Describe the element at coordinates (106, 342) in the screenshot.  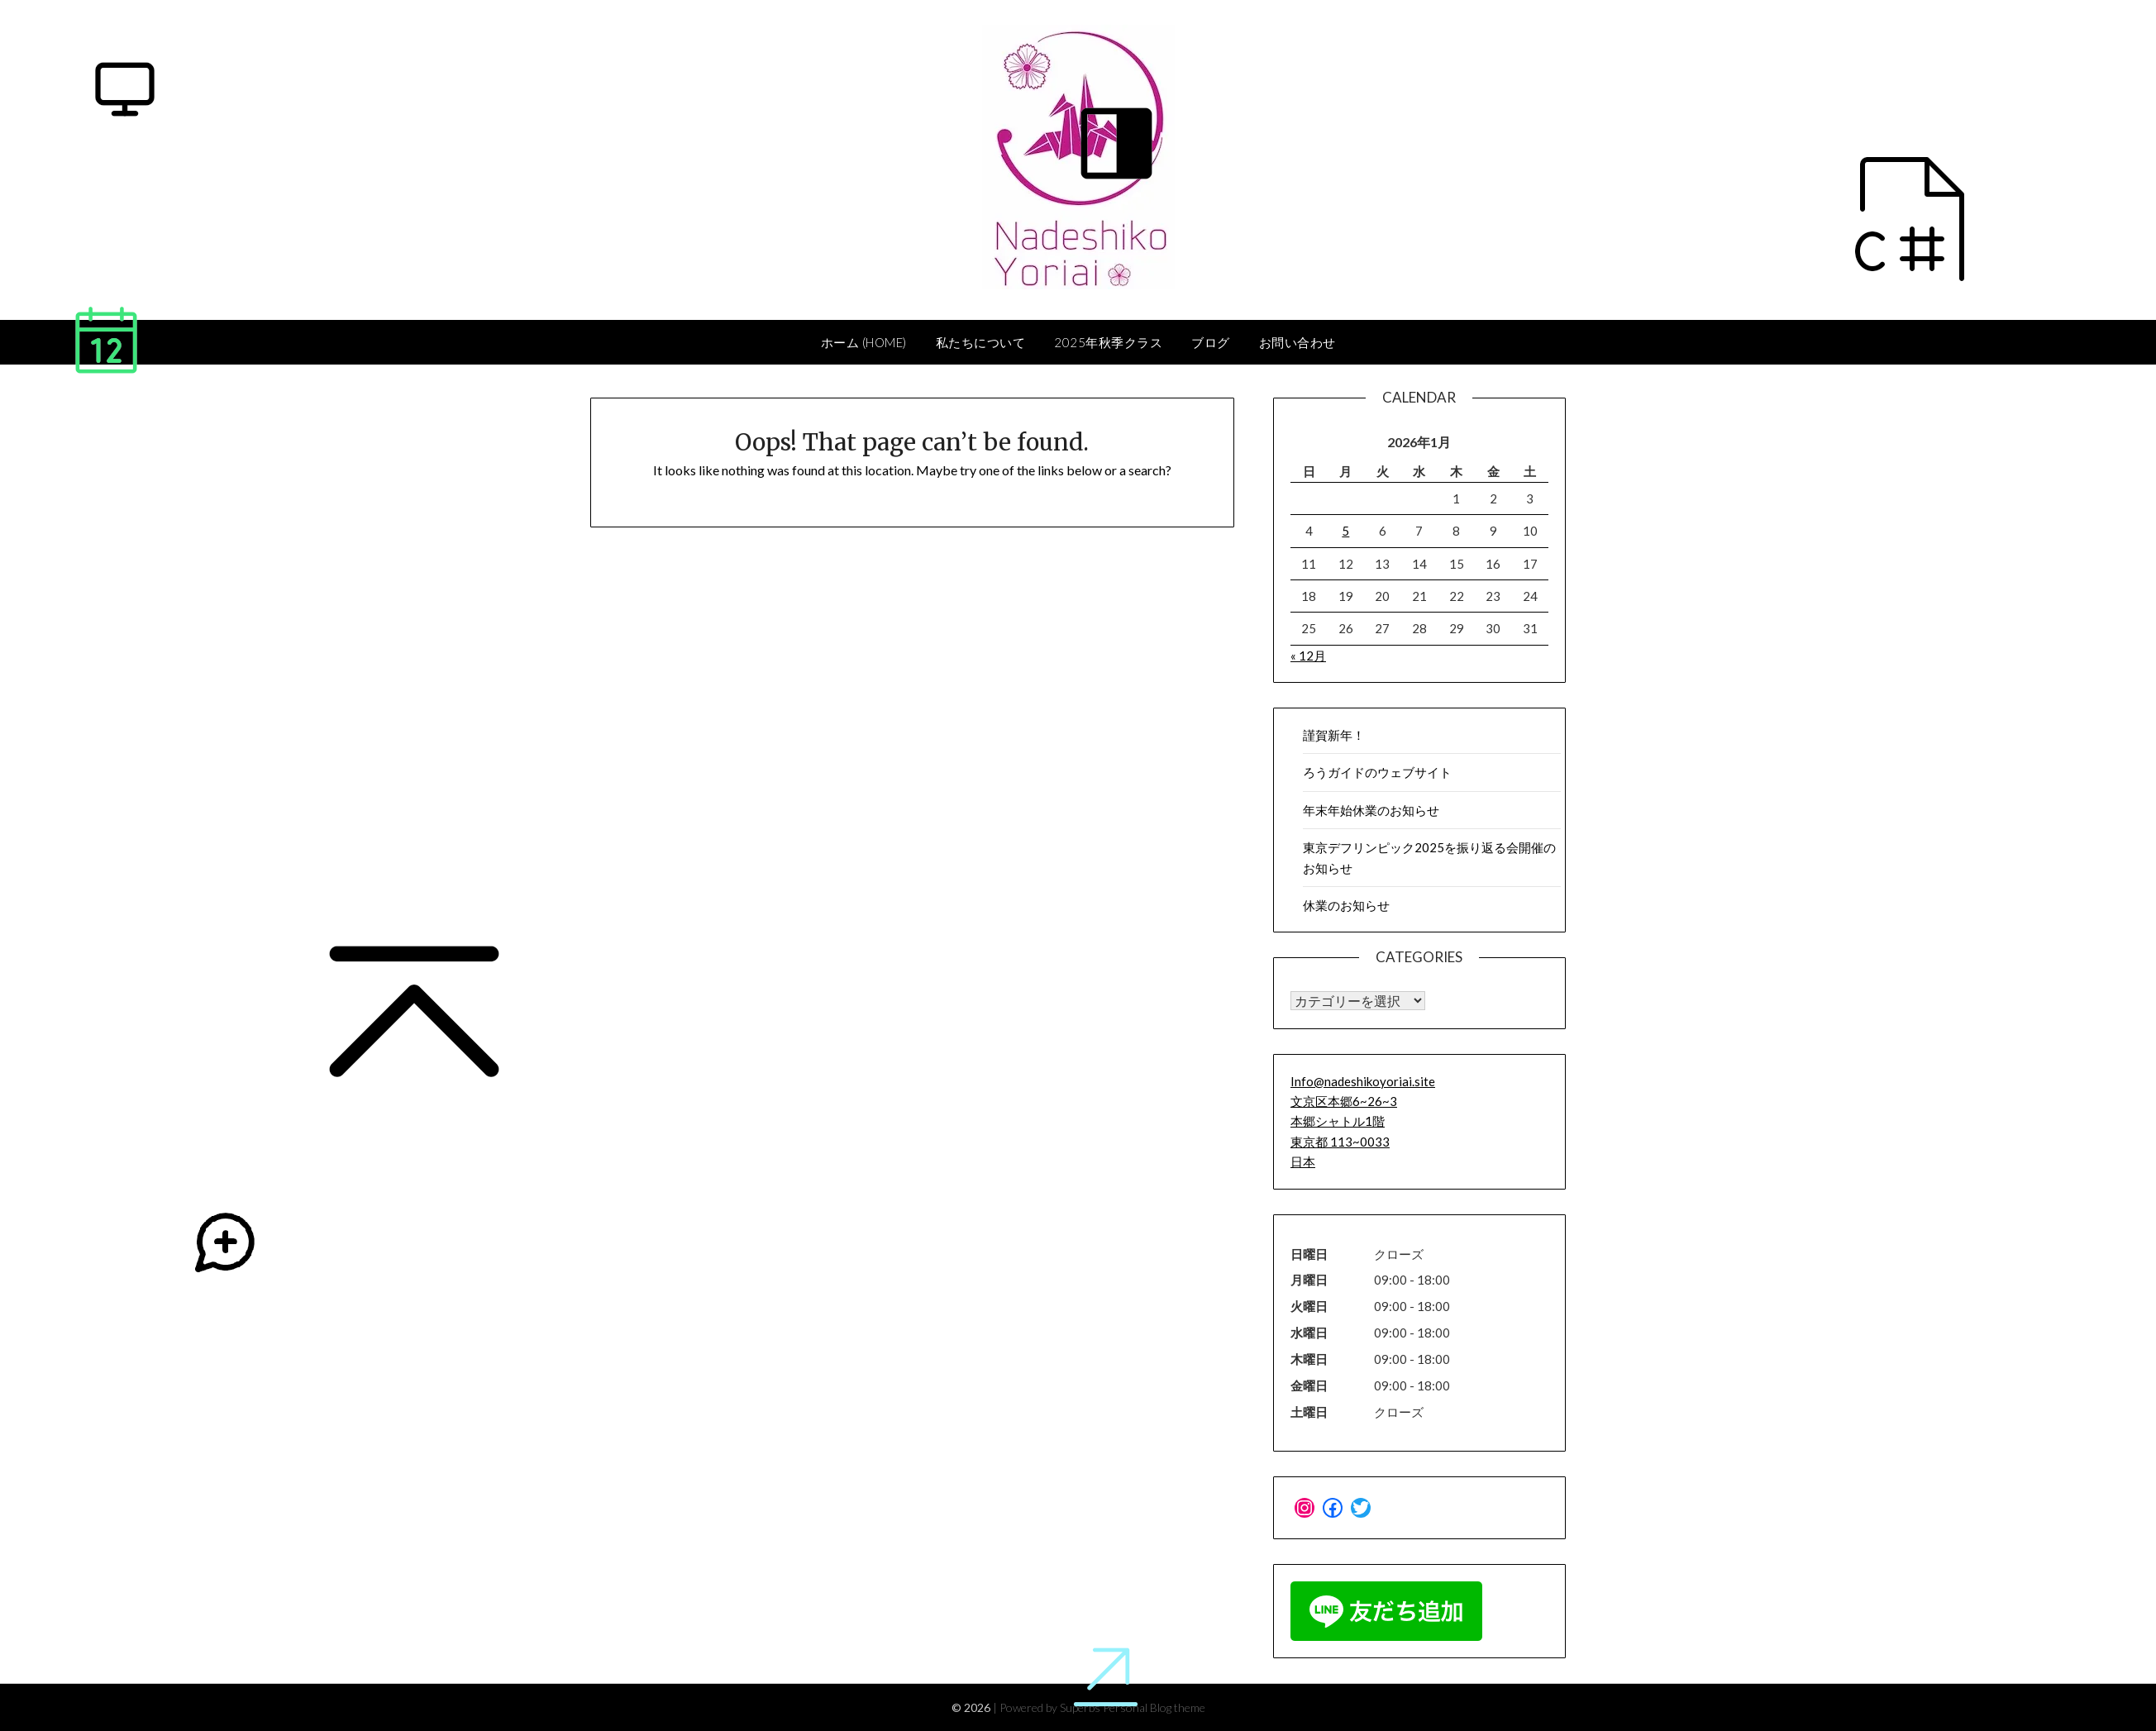
I see `view calendar or scheduled events` at that location.